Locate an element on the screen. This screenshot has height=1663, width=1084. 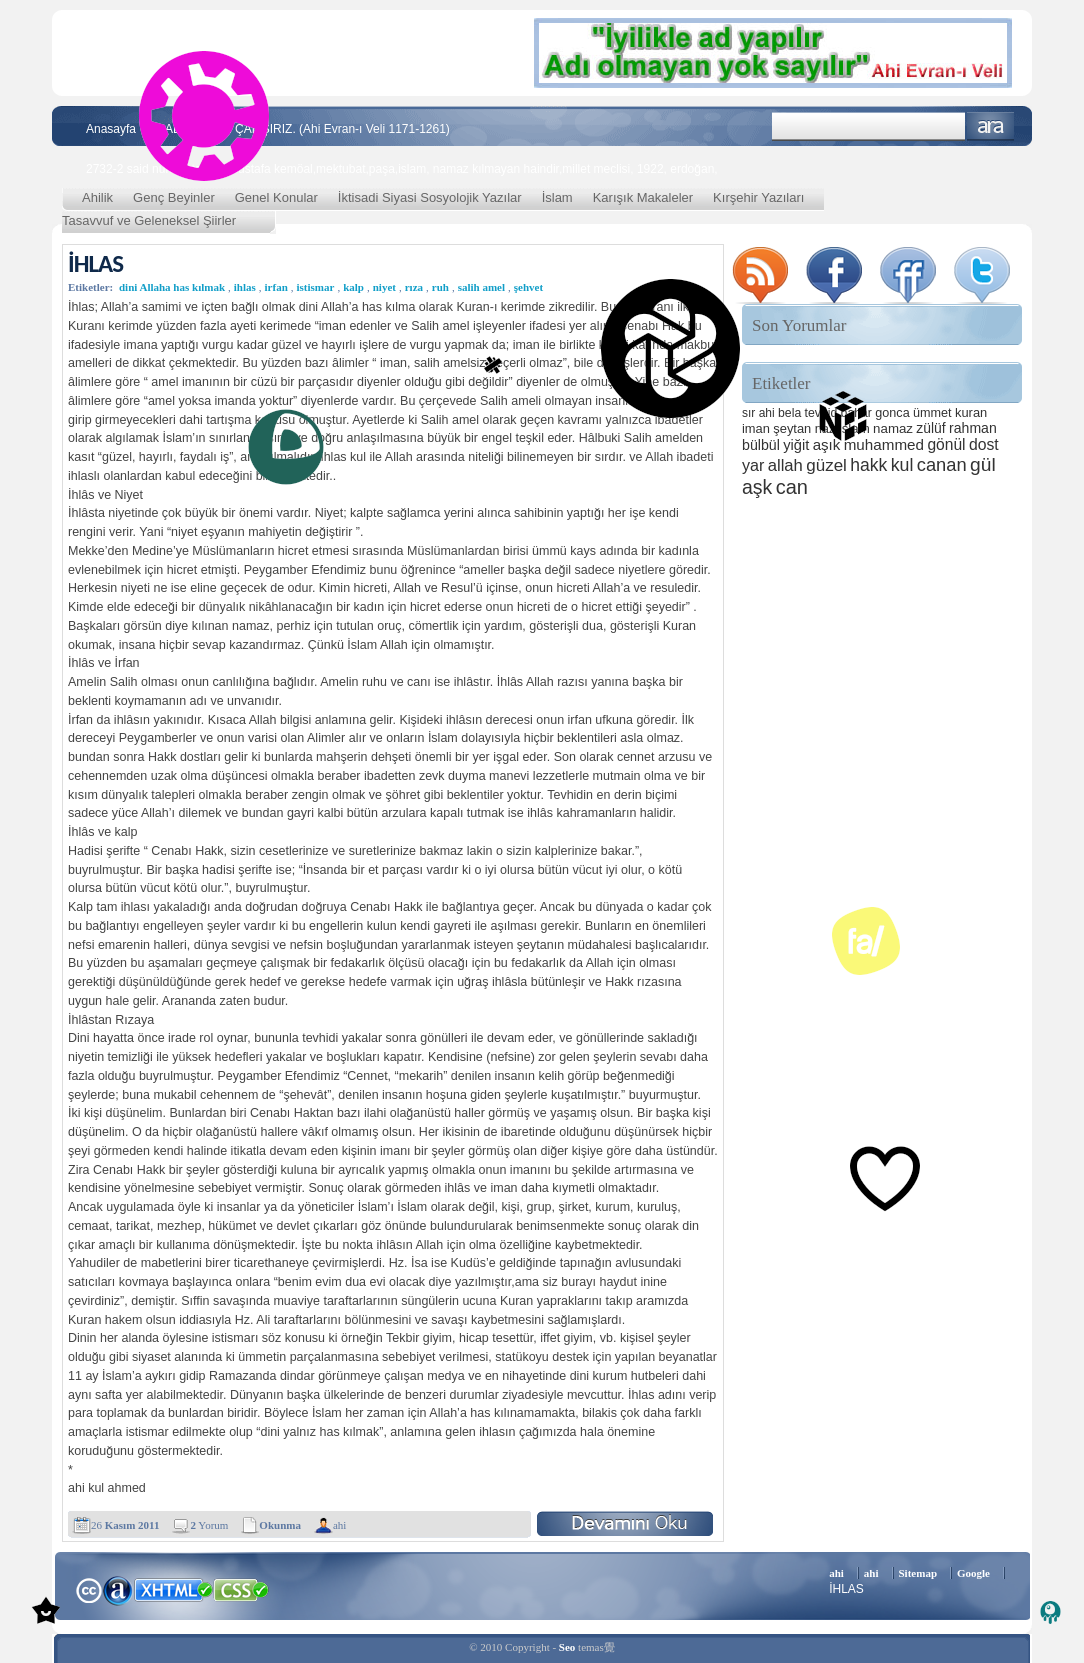
add to favorites is located at coordinates (885, 1178).